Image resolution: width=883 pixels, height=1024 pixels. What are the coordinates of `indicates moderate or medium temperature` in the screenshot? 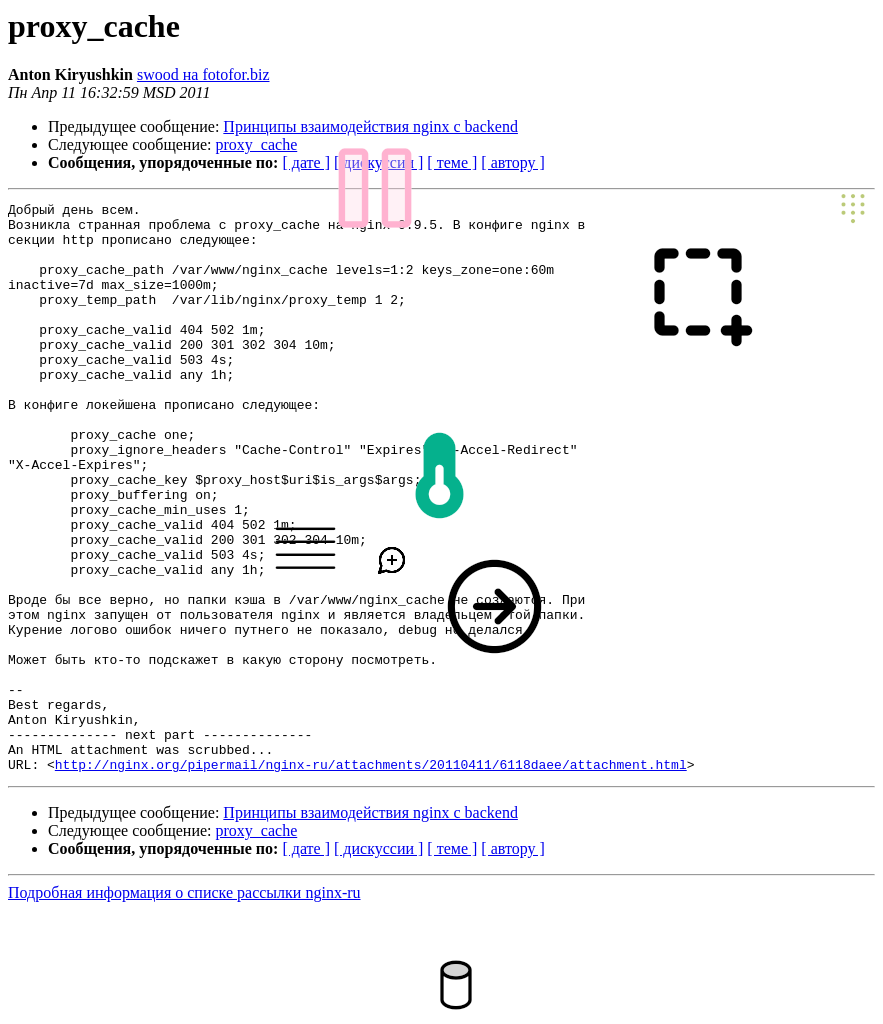 It's located at (439, 475).